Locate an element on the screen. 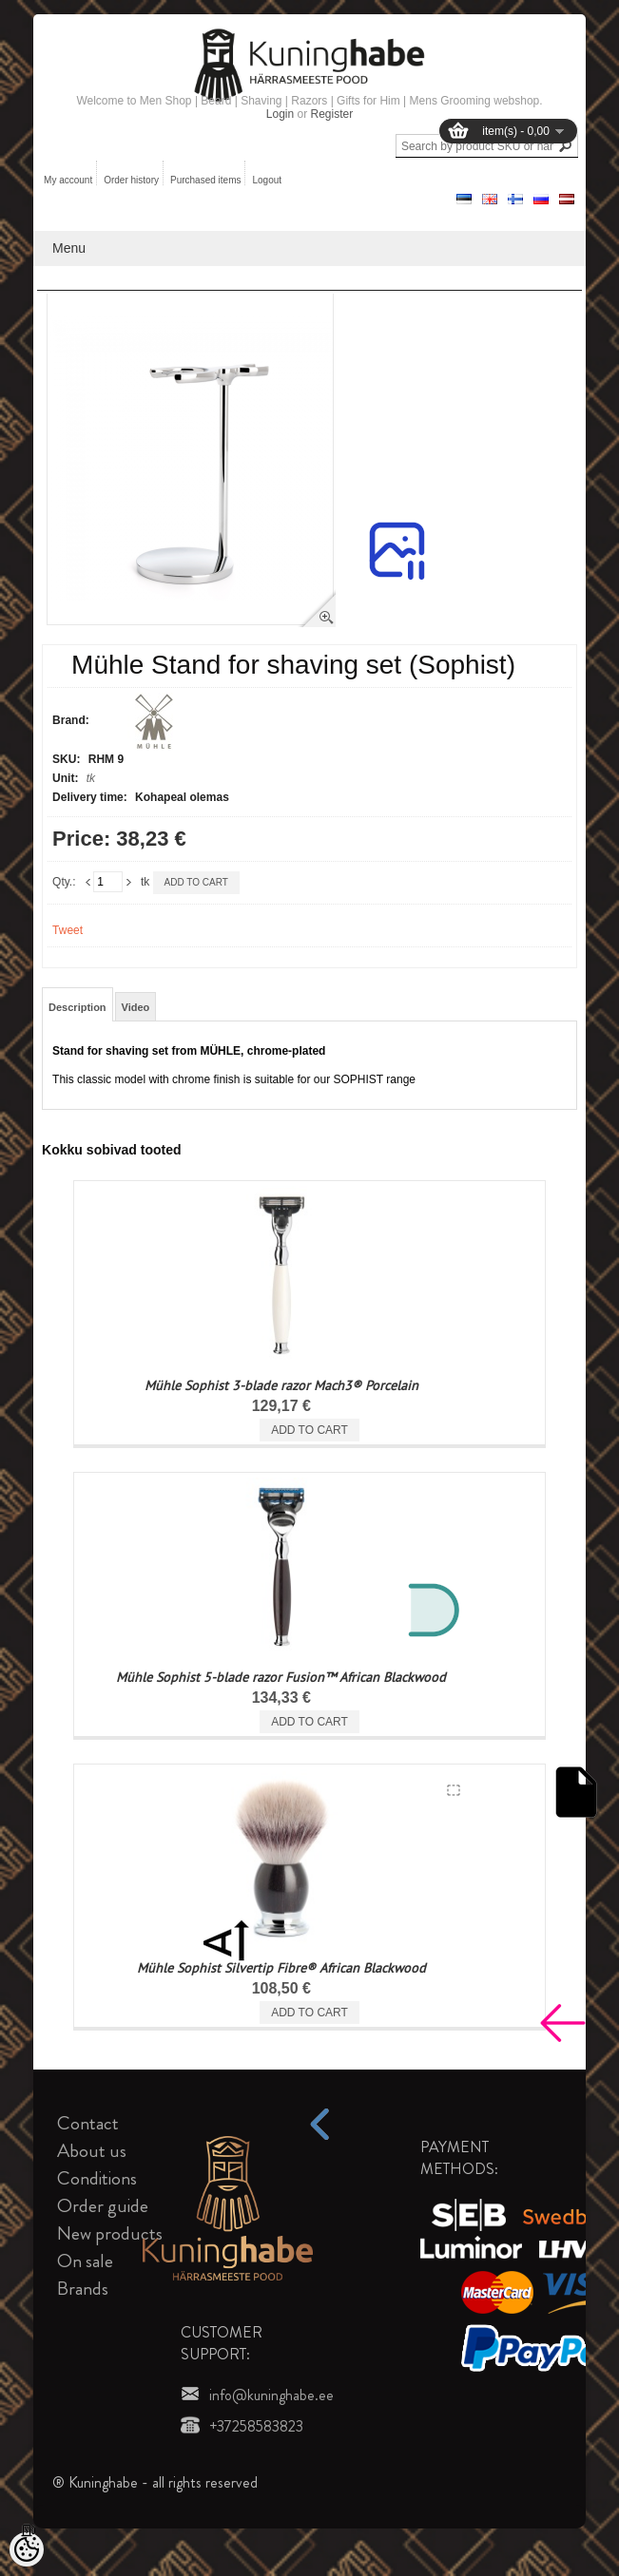 This screenshot has width=619, height=2576. find nearby EV charging stations is located at coordinates (28, 2530).